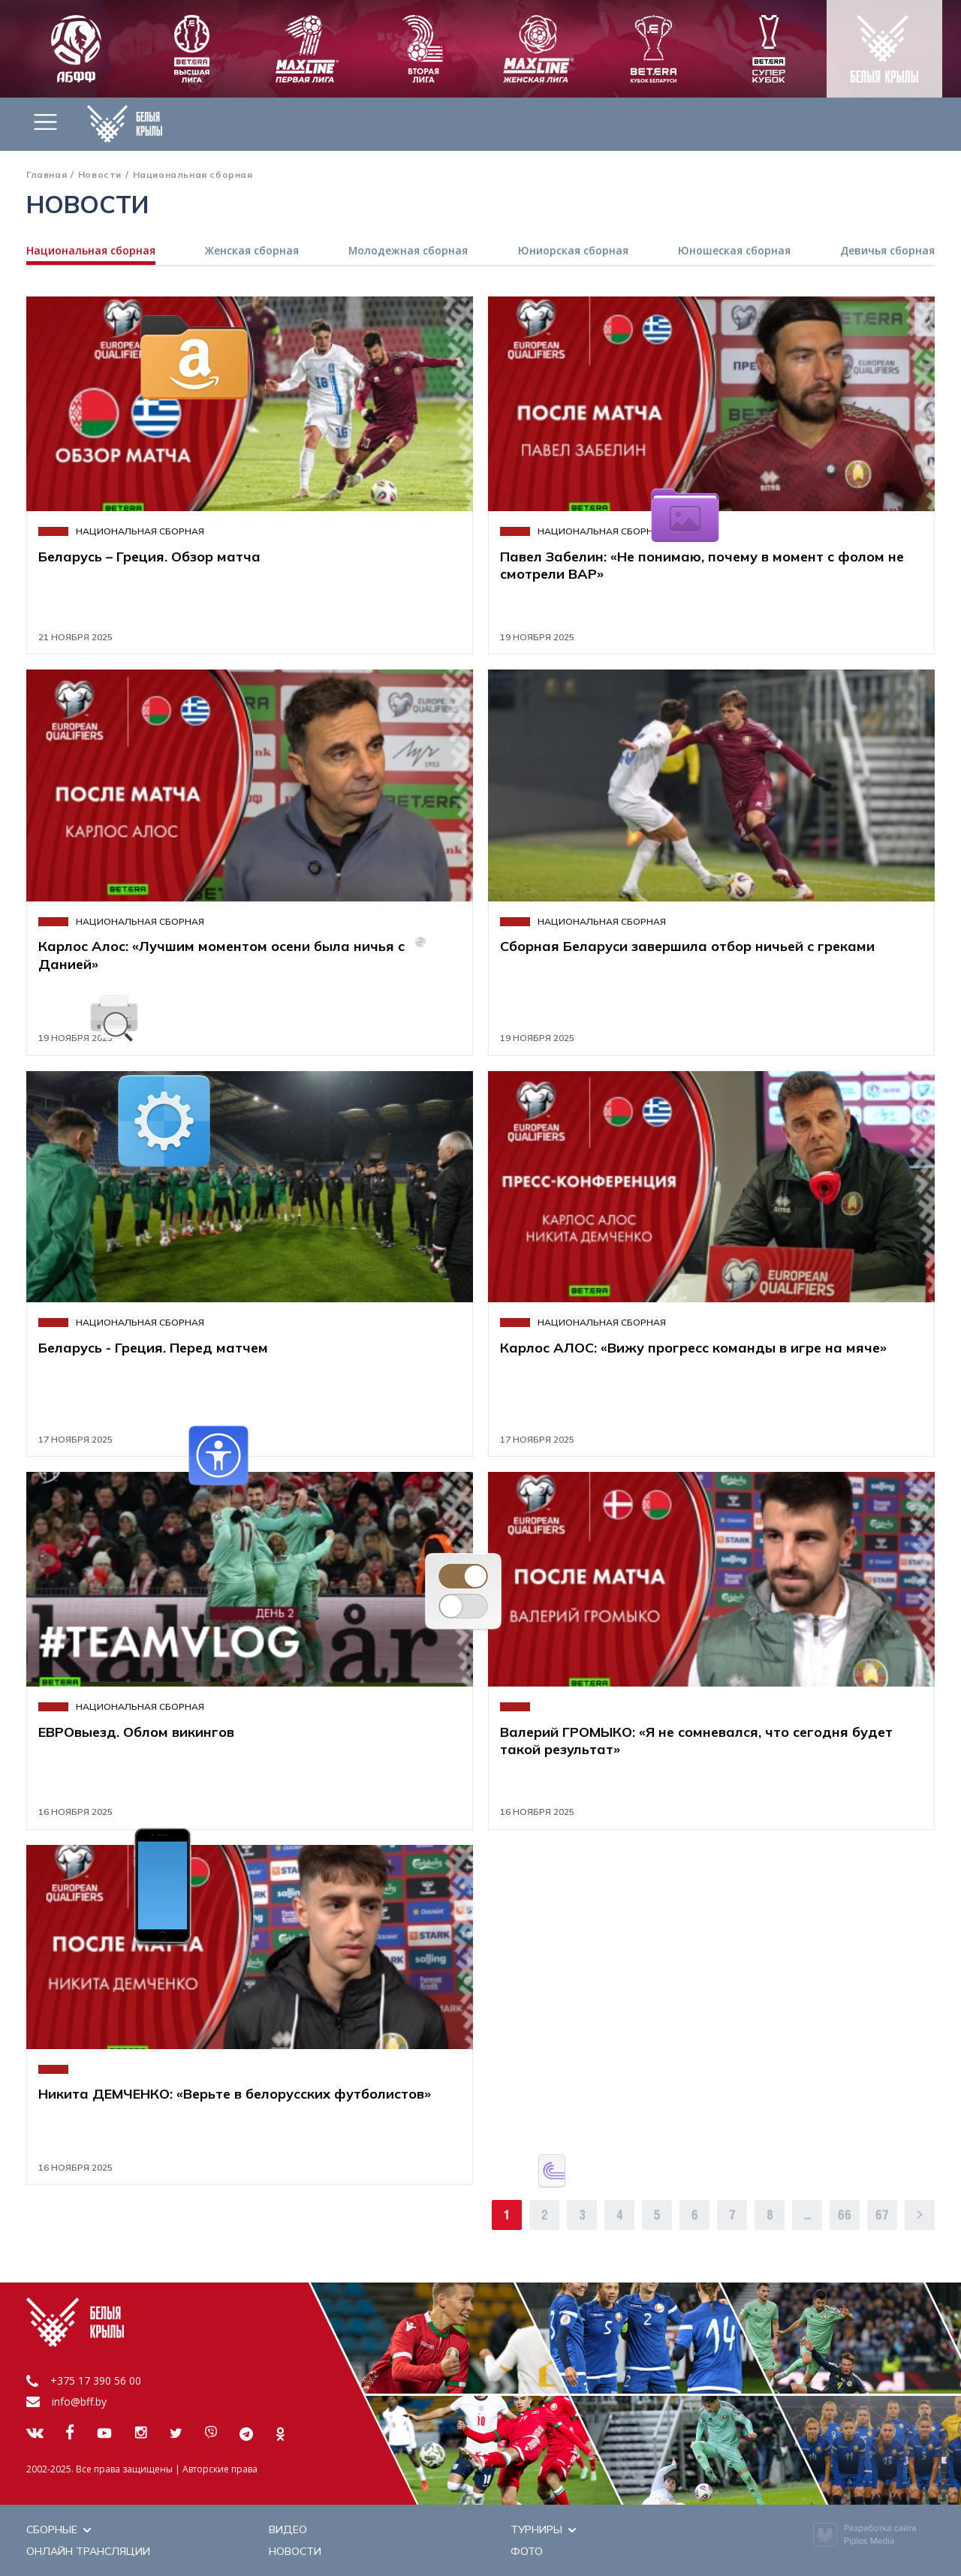  Describe the element at coordinates (164, 1121) in the screenshot. I see `windows executable file type indicator` at that location.